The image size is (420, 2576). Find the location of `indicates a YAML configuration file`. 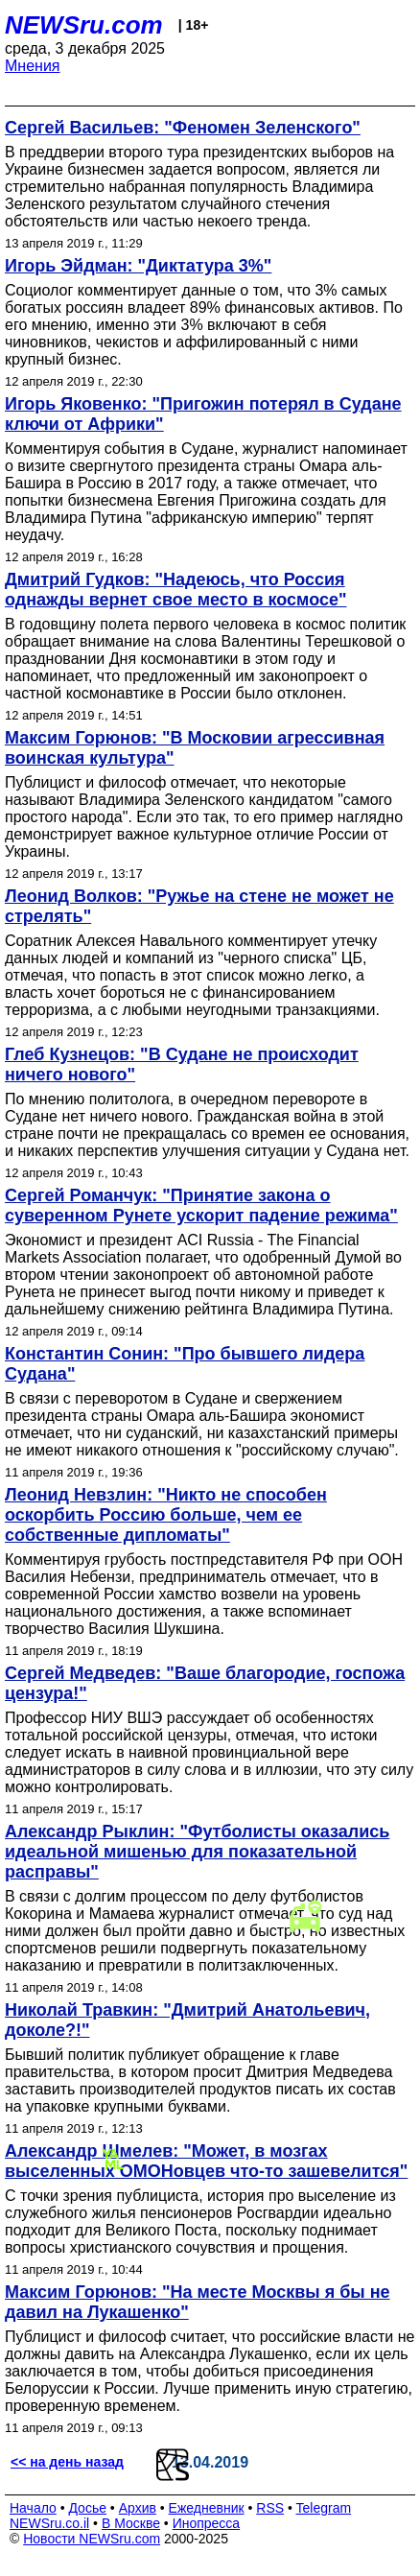

indicates a YAML configuration file is located at coordinates (112, 2159).